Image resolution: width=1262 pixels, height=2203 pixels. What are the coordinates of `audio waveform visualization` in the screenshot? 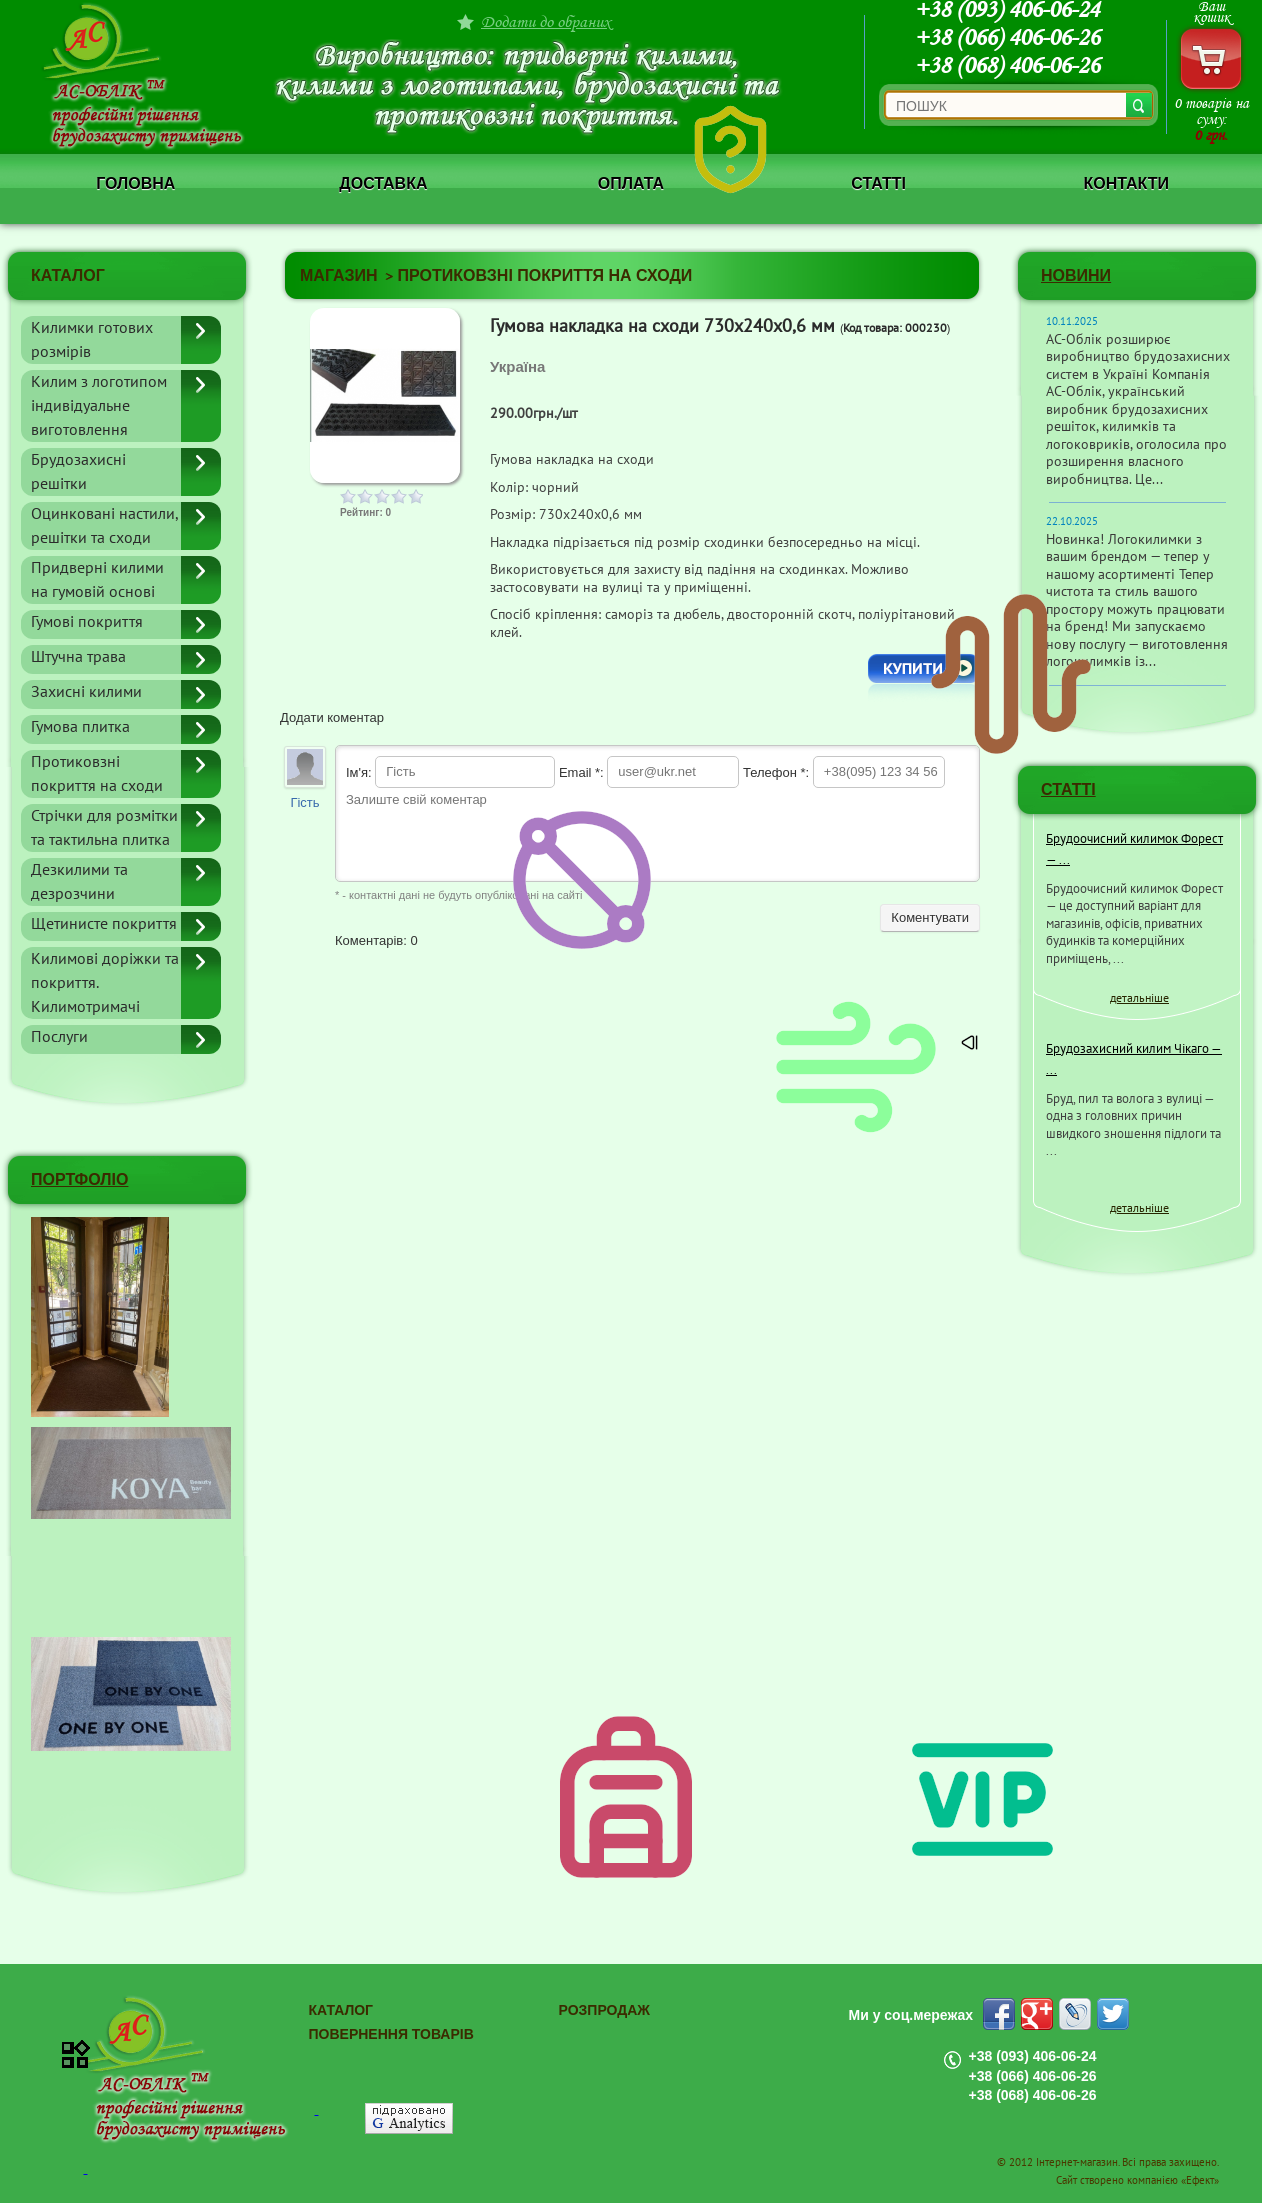 It's located at (1011, 674).